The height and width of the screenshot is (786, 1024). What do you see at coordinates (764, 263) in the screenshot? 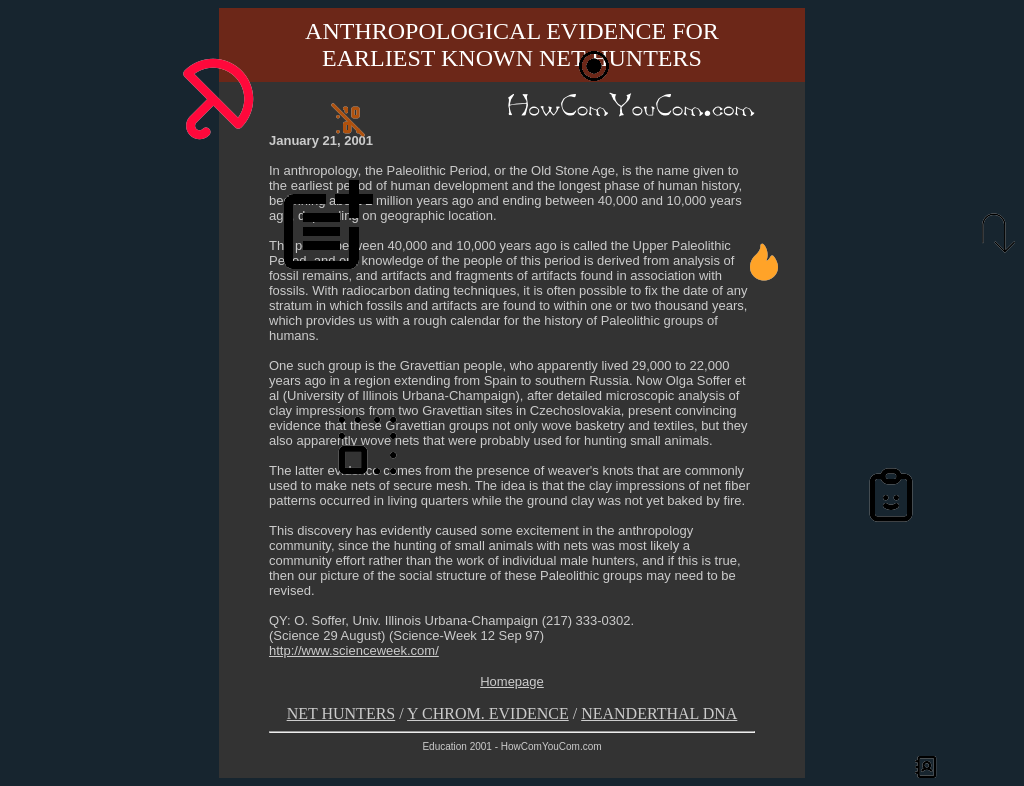
I see `indicates trending or hot content` at bounding box center [764, 263].